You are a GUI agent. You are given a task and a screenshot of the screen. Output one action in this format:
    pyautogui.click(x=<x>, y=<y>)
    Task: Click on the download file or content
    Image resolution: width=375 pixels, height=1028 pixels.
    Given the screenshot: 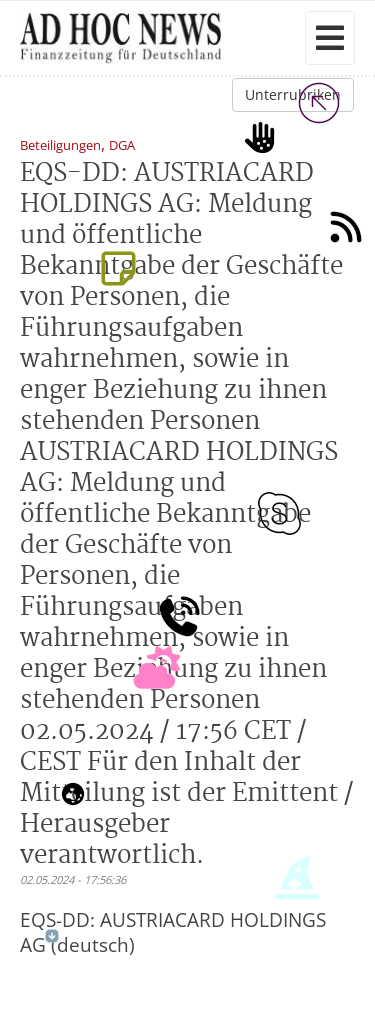 What is the action you would take?
    pyautogui.click(x=52, y=936)
    